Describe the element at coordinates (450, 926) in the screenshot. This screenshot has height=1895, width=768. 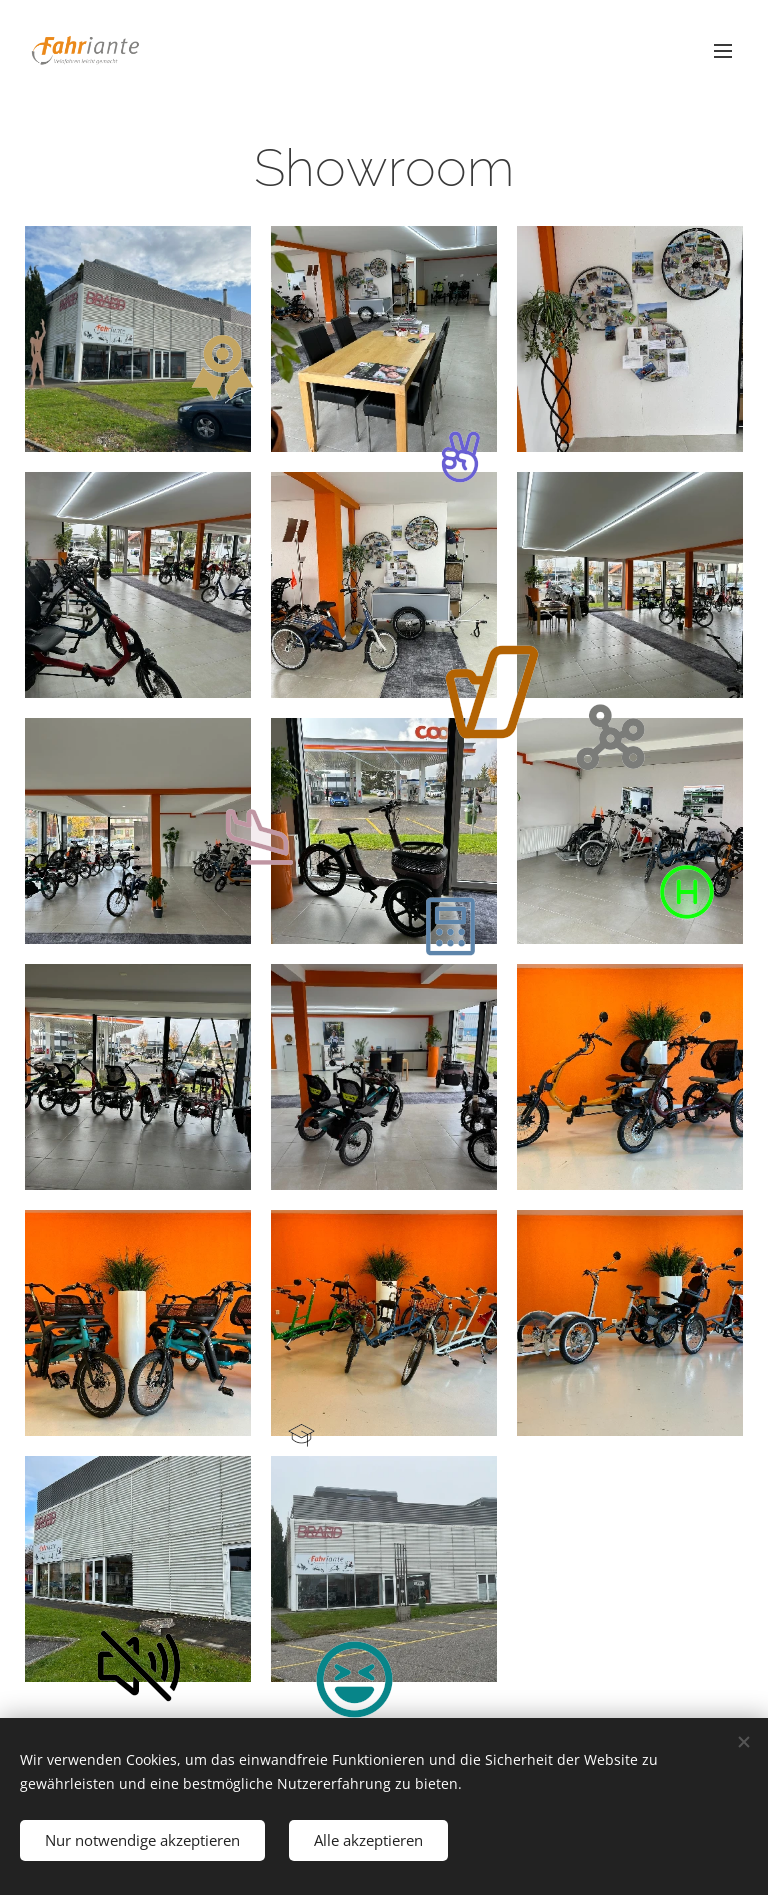
I see `open the calculator app` at that location.